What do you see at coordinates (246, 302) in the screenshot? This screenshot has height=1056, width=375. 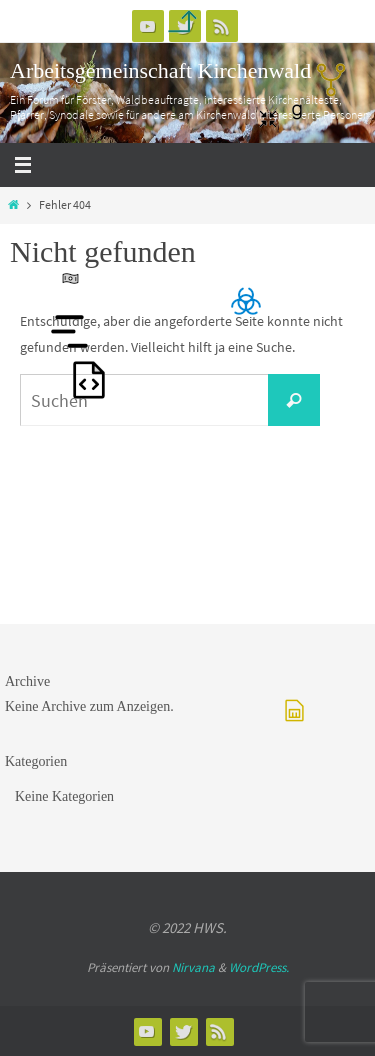 I see `indicates hazardous or dangerous content` at bounding box center [246, 302].